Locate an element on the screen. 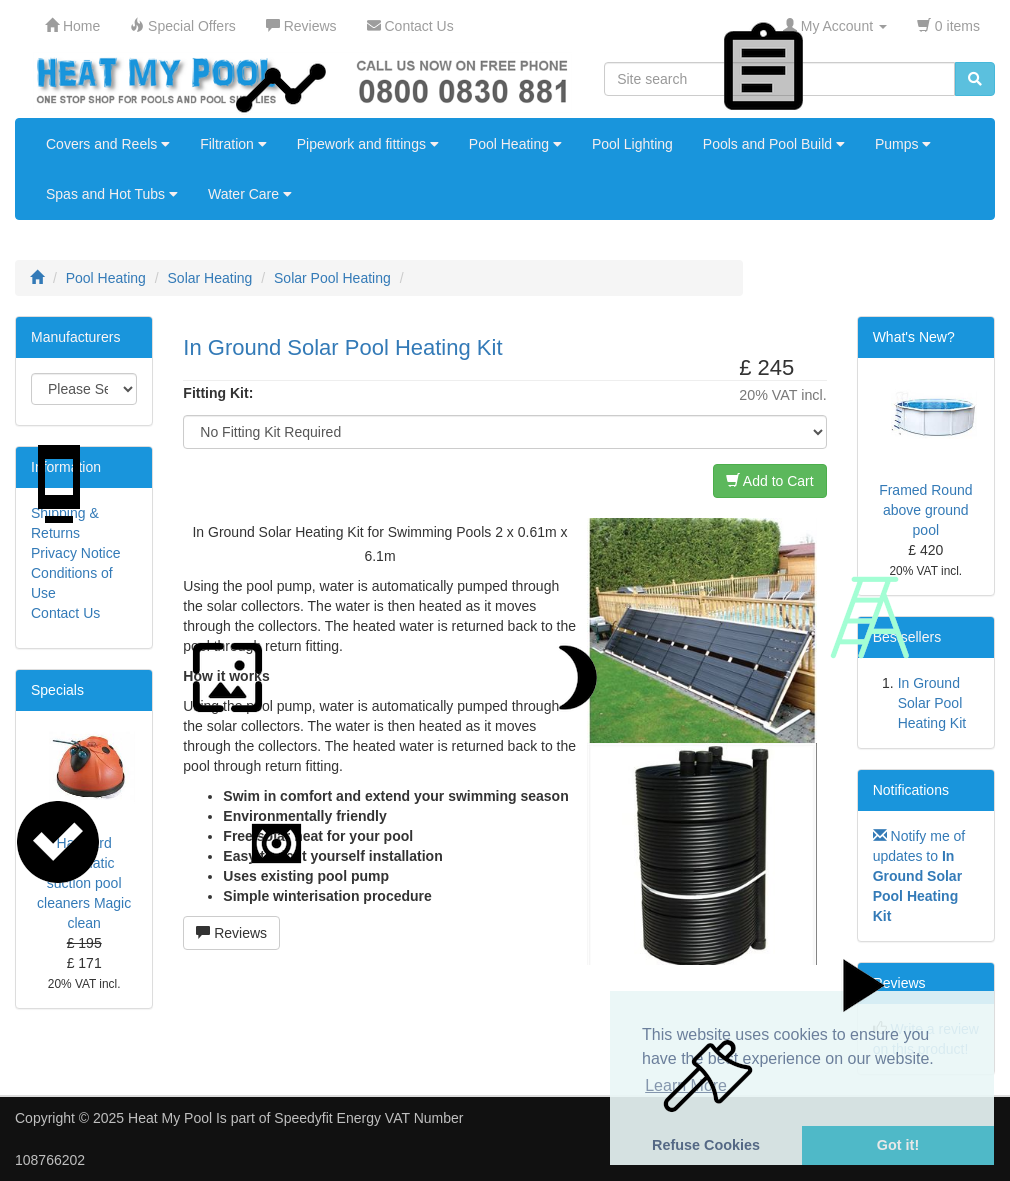  toggle dark mode or night theme is located at coordinates (574, 677).